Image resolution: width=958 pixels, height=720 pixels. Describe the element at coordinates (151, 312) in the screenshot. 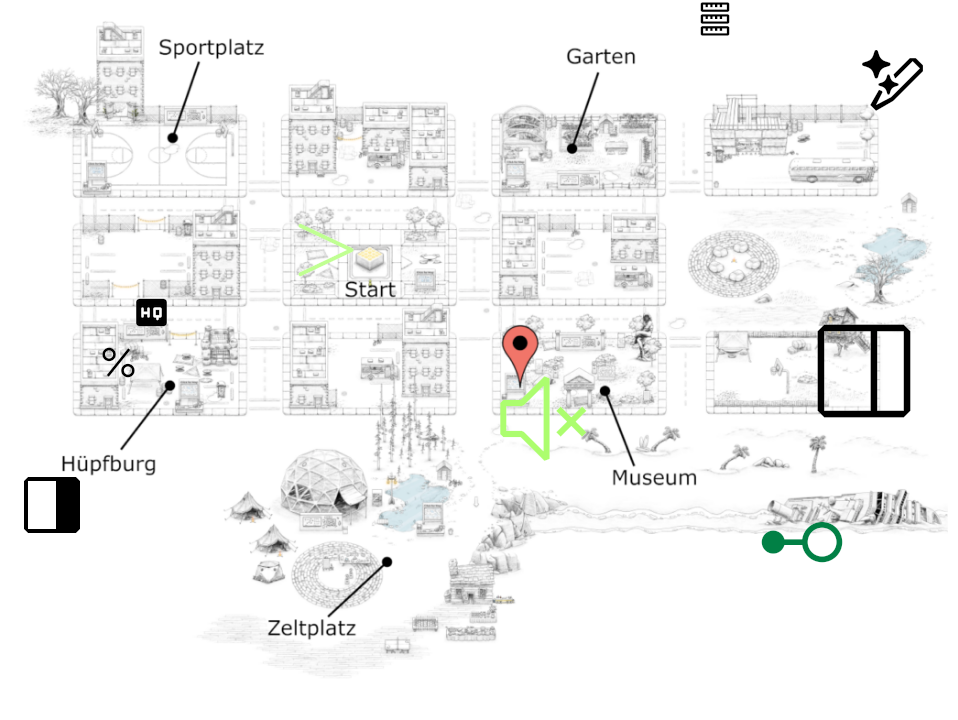

I see `switch to high quality playback mode` at that location.